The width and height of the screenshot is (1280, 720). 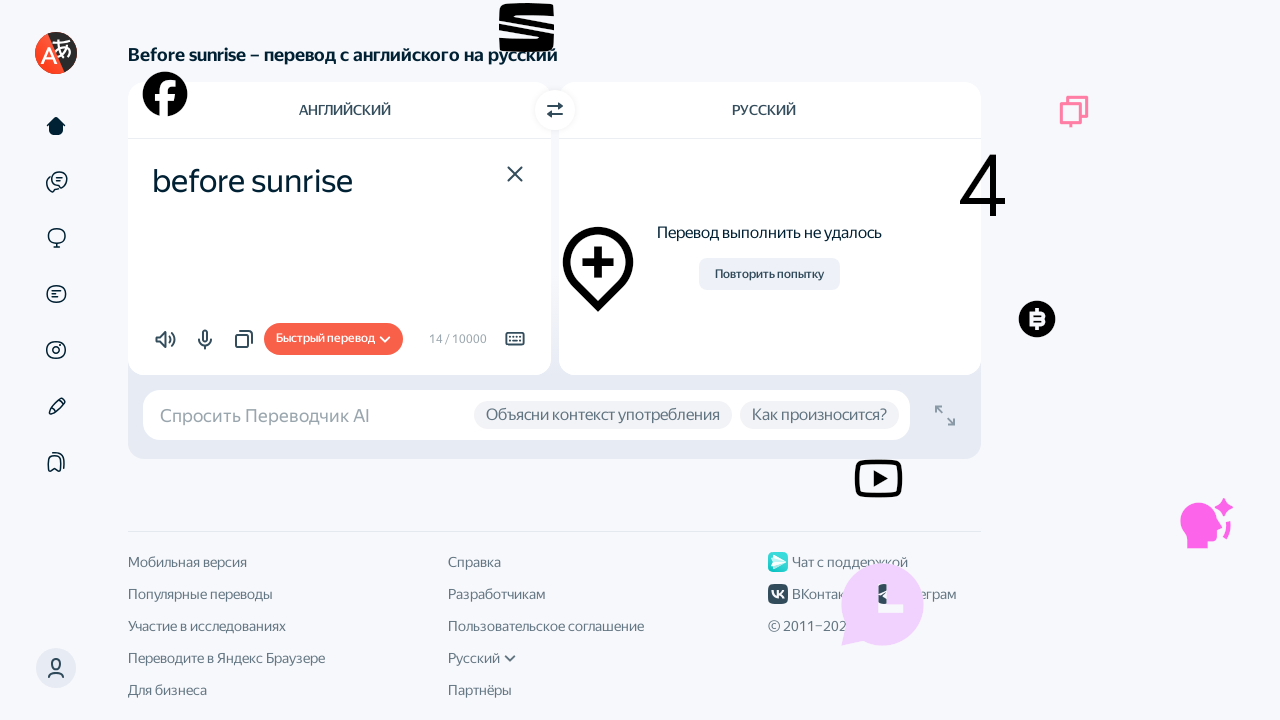 I want to click on bitcoin or cryptocurrency indicator, so click(x=1037, y=319).